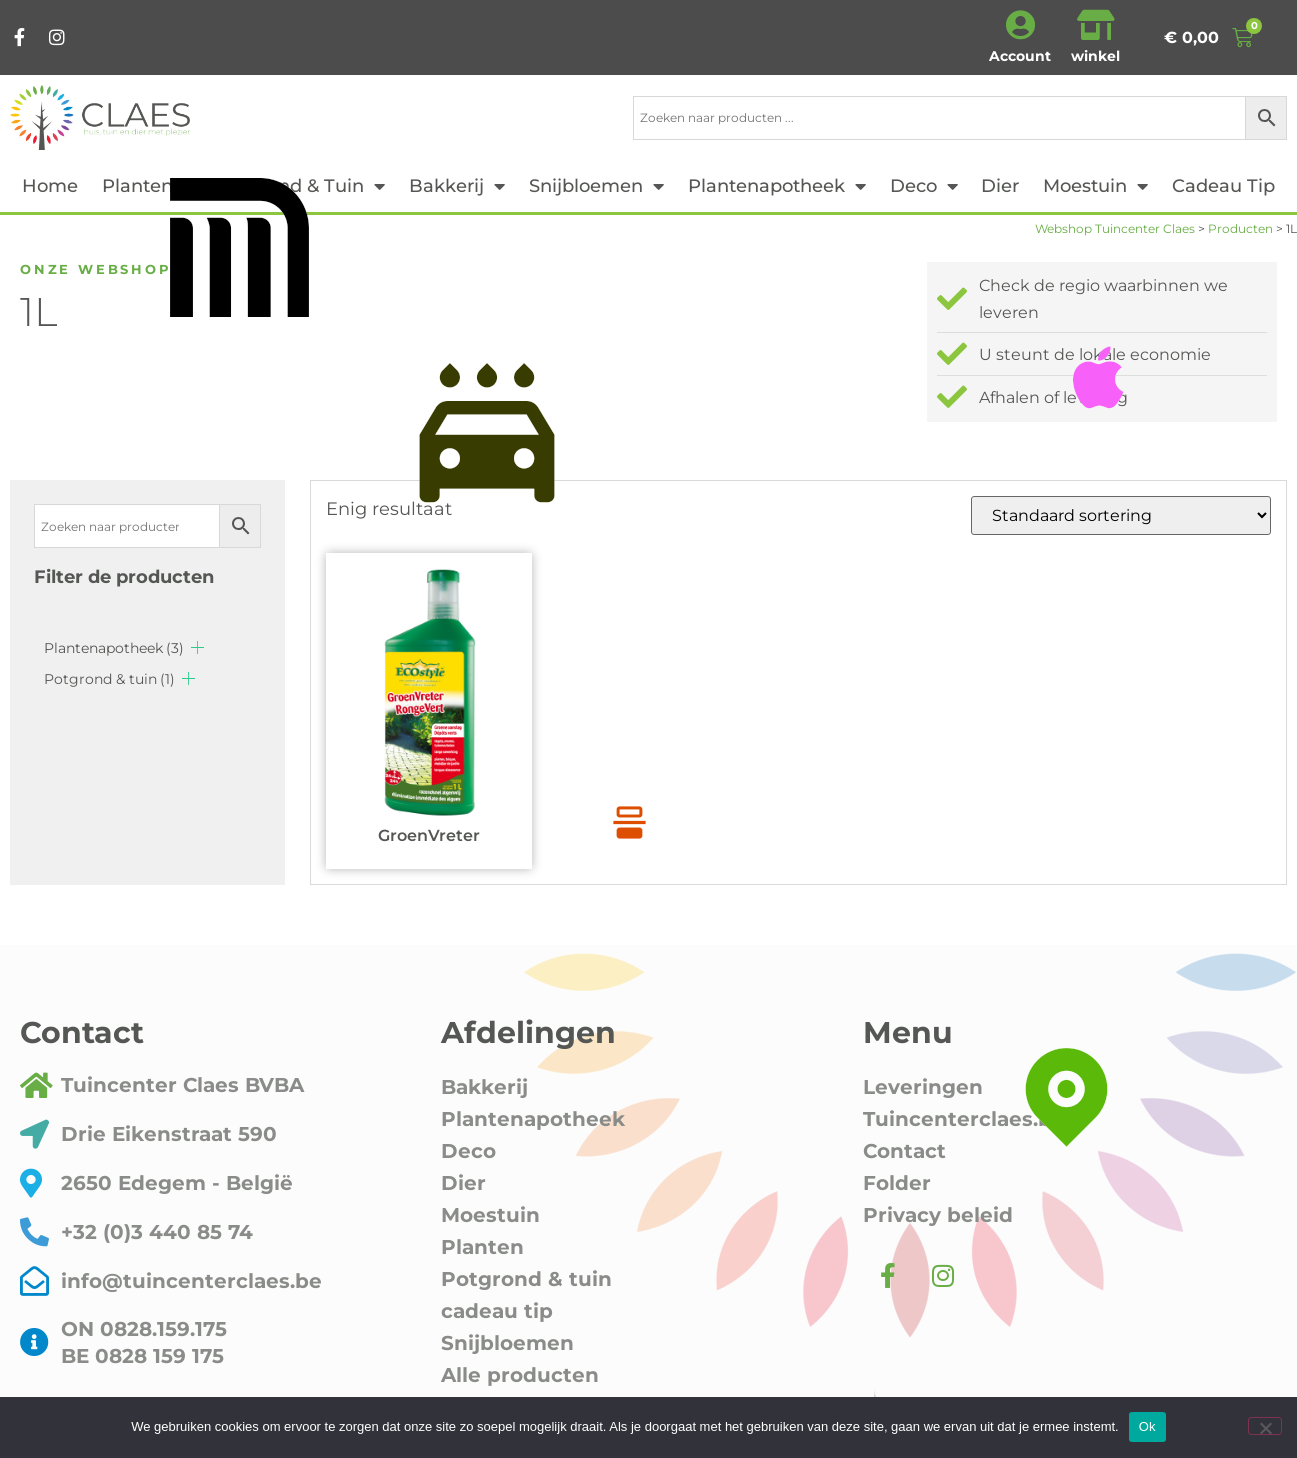 Image resolution: width=1297 pixels, height=1458 pixels. I want to click on open the Mexico City Metro app, so click(239, 247).